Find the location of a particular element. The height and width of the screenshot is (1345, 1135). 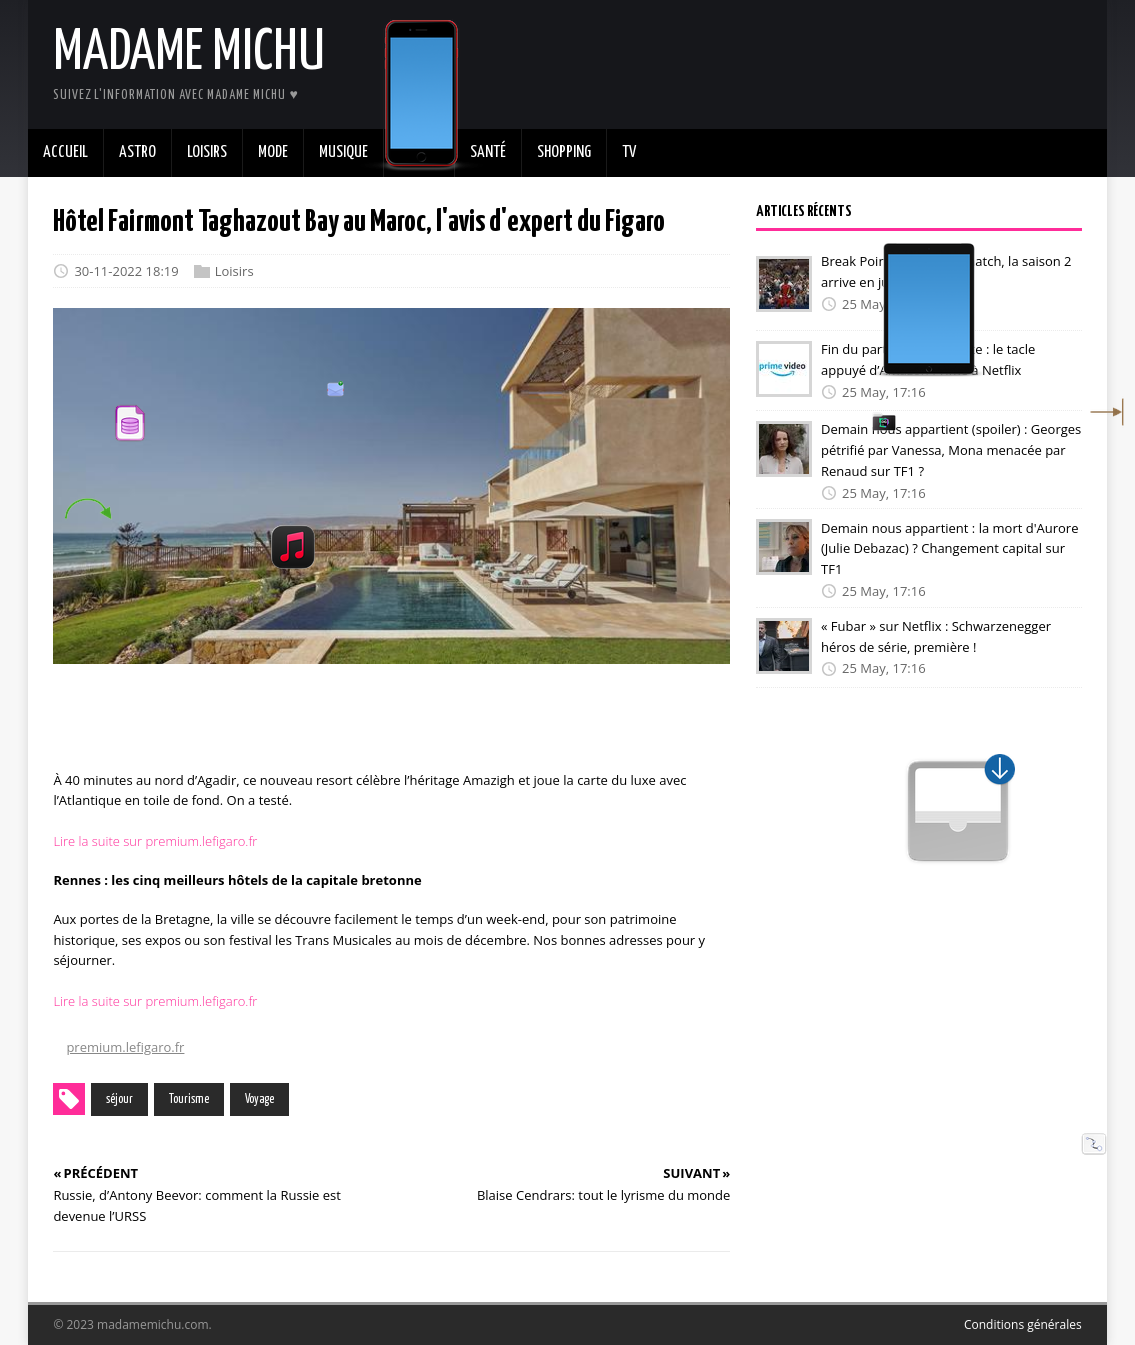

open the Apple Music app is located at coordinates (293, 547).